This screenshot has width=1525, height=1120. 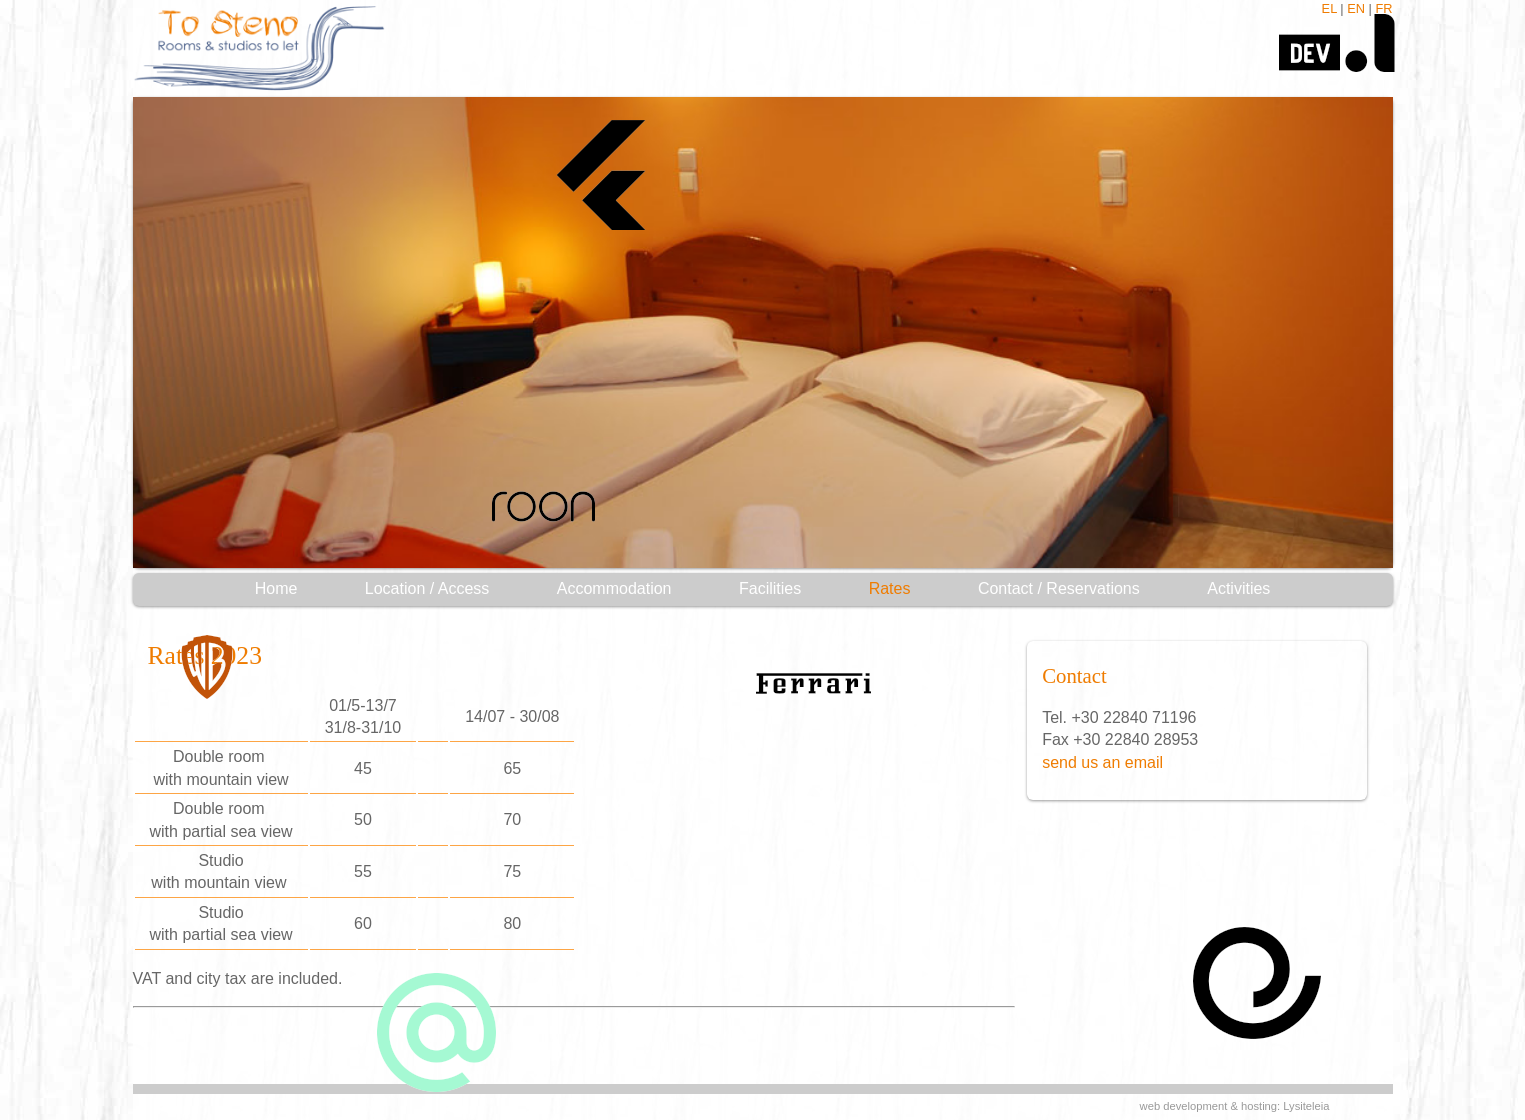 What do you see at coordinates (1309, 52) in the screenshot?
I see `visit the DEV Community platform` at bounding box center [1309, 52].